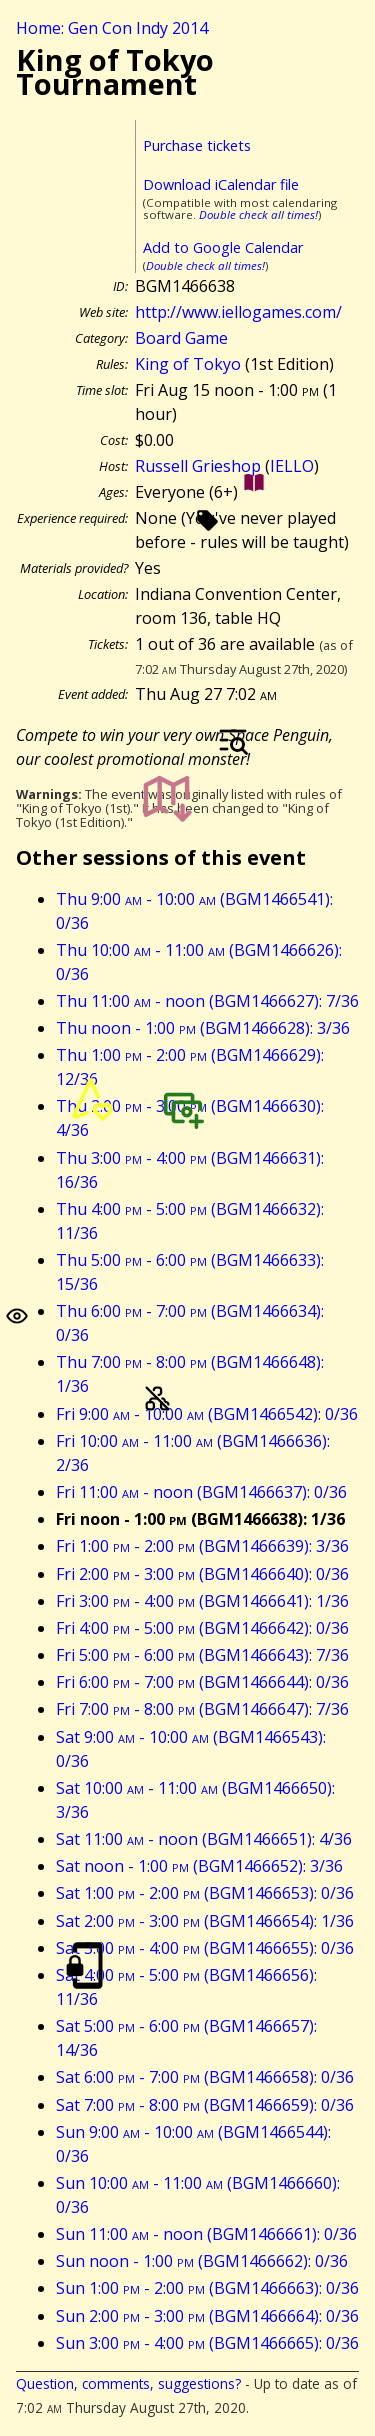 This screenshot has height=2436, width=375. I want to click on add funds to your account, so click(183, 1108).